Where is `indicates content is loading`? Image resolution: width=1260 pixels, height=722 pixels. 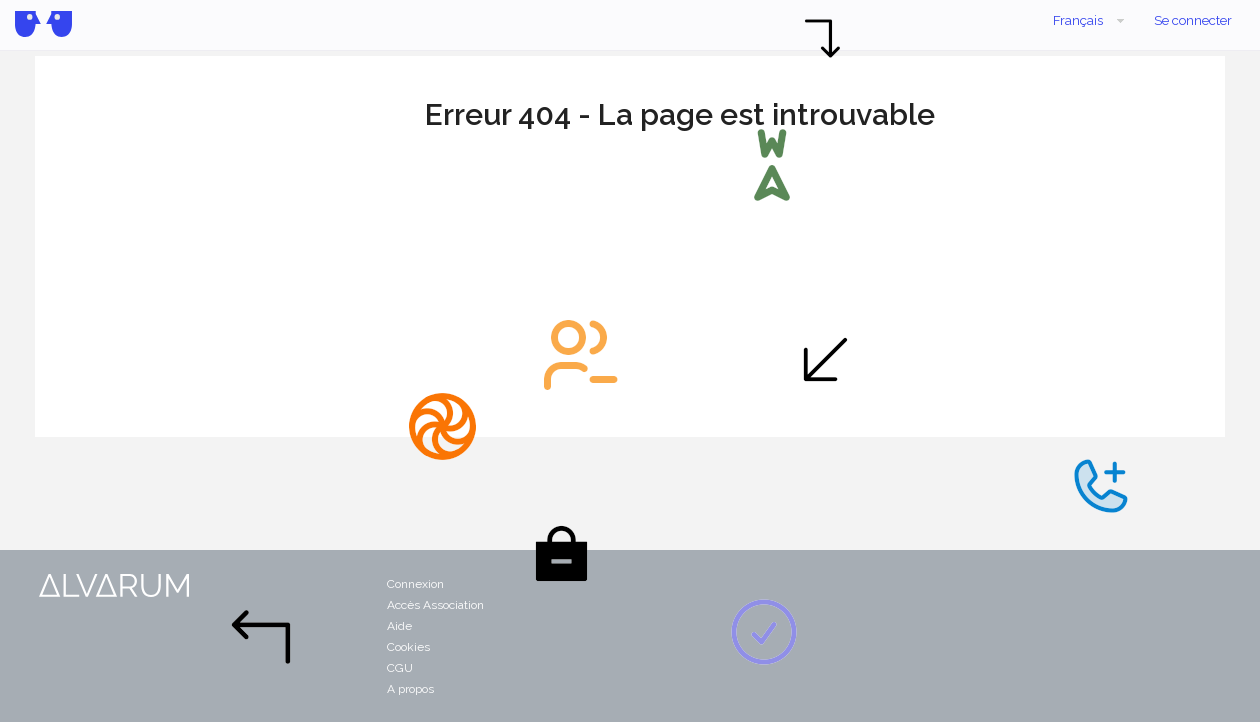 indicates content is loading is located at coordinates (442, 426).